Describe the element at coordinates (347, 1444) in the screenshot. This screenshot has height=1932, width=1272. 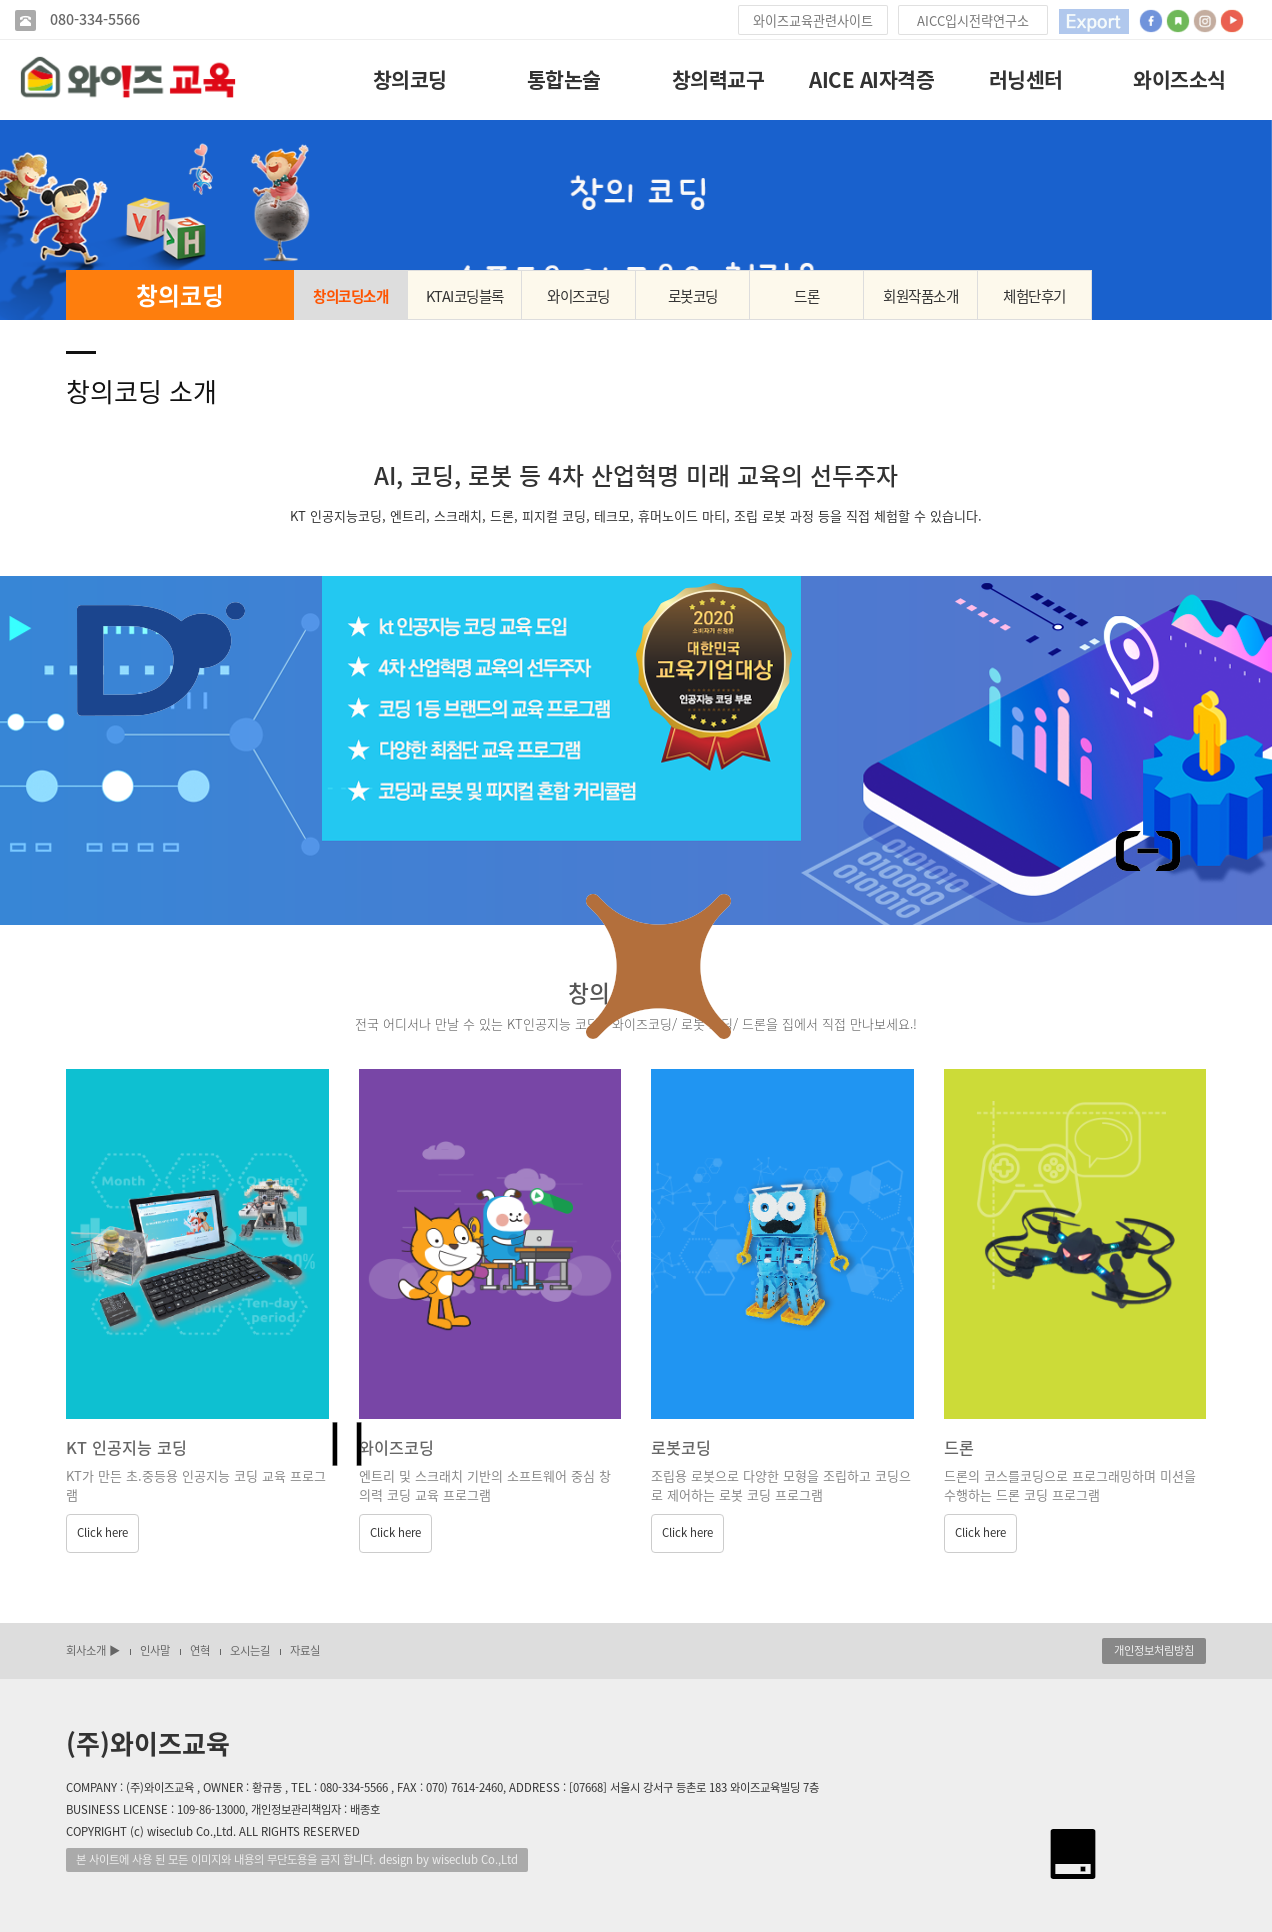
I see `pause media playback` at that location.